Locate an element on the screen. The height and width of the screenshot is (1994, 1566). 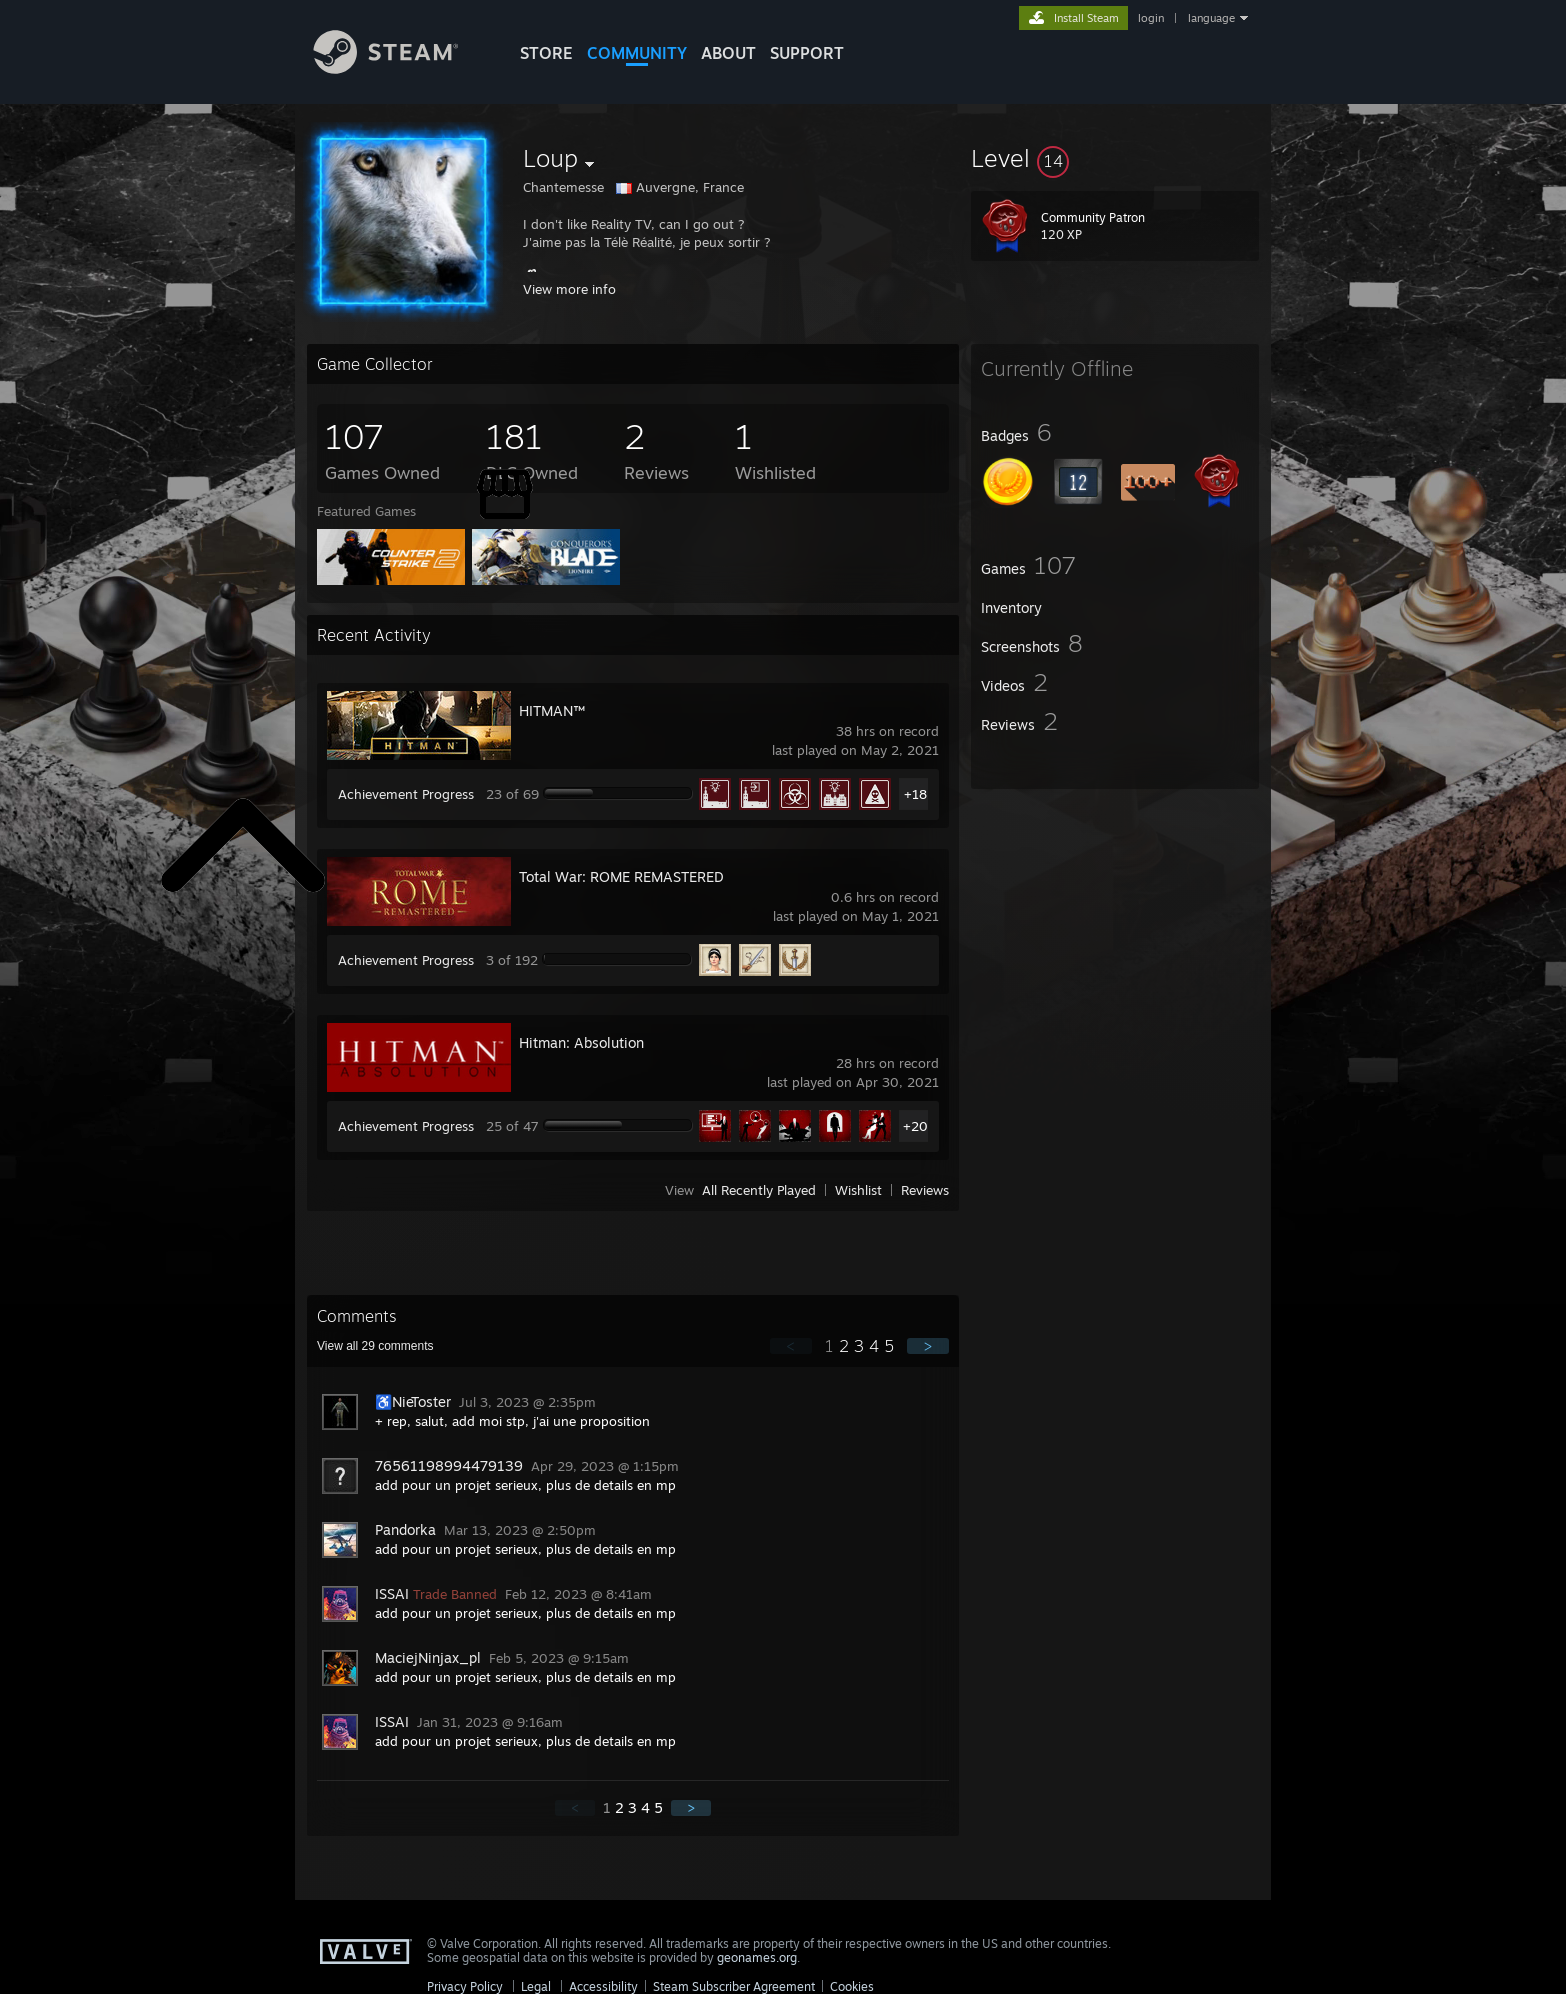
browse the online store or marketplace is located at coordinates (505, 494).